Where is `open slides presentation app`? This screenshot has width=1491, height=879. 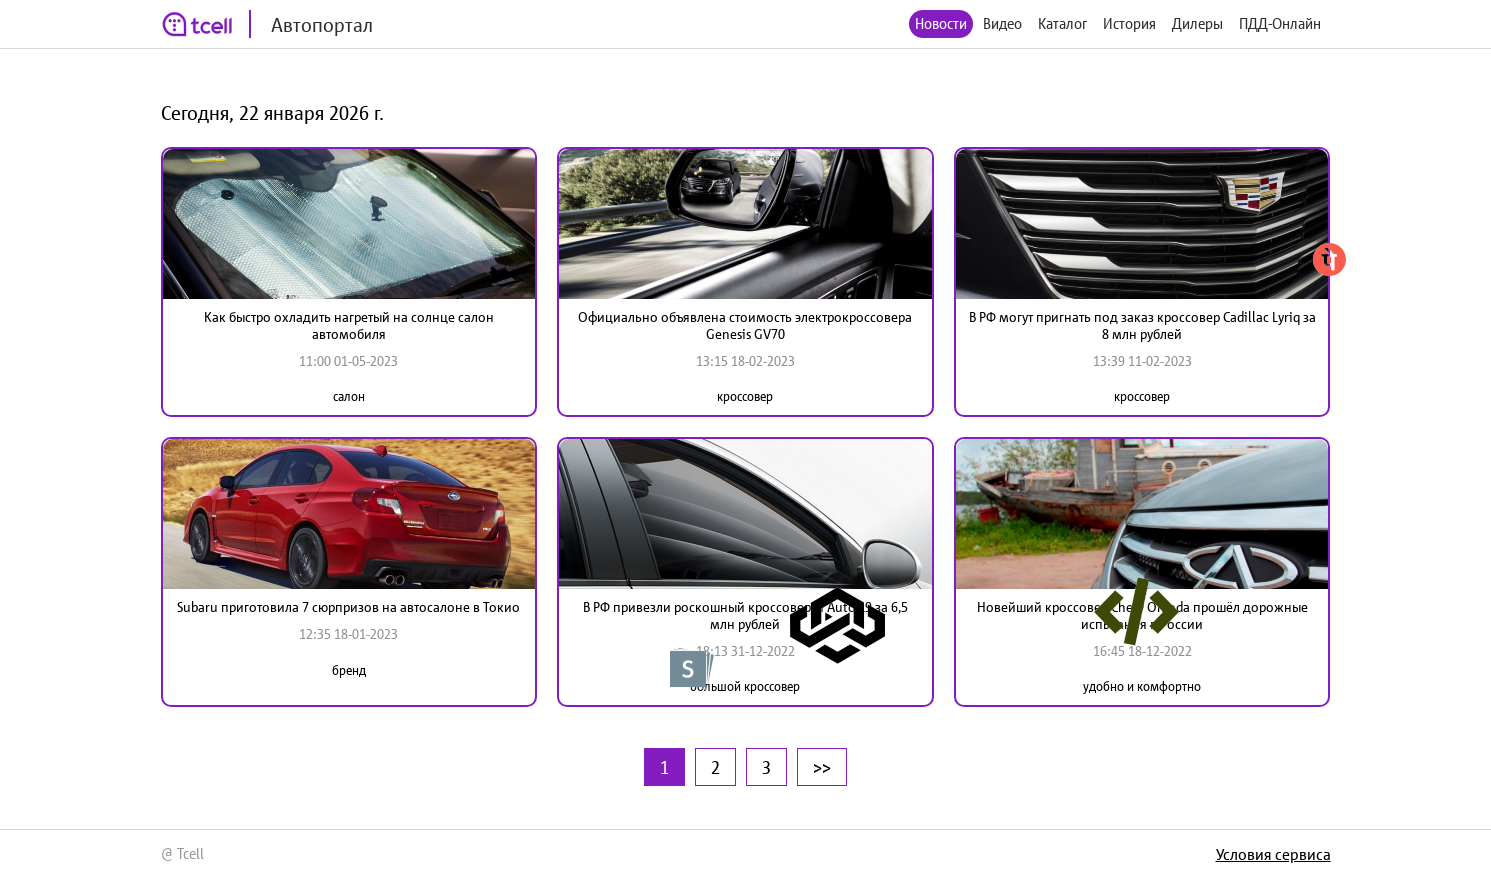 open slides presentation app is located at coordinates (692, 669).